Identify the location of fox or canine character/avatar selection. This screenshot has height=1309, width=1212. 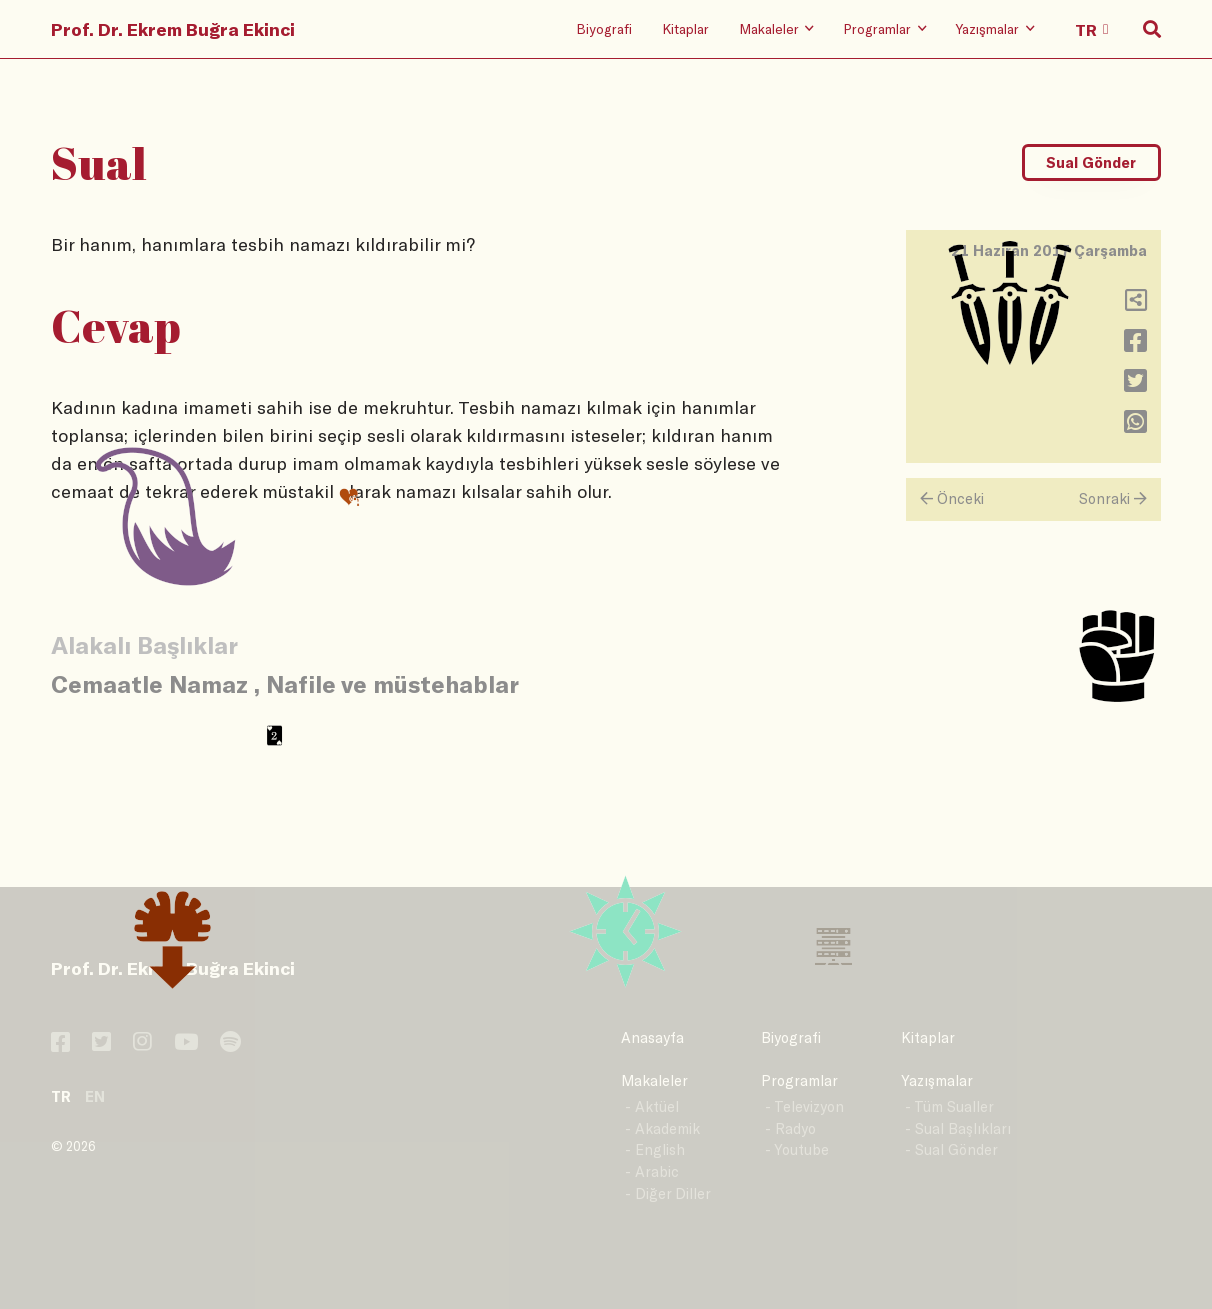
(165, 516).